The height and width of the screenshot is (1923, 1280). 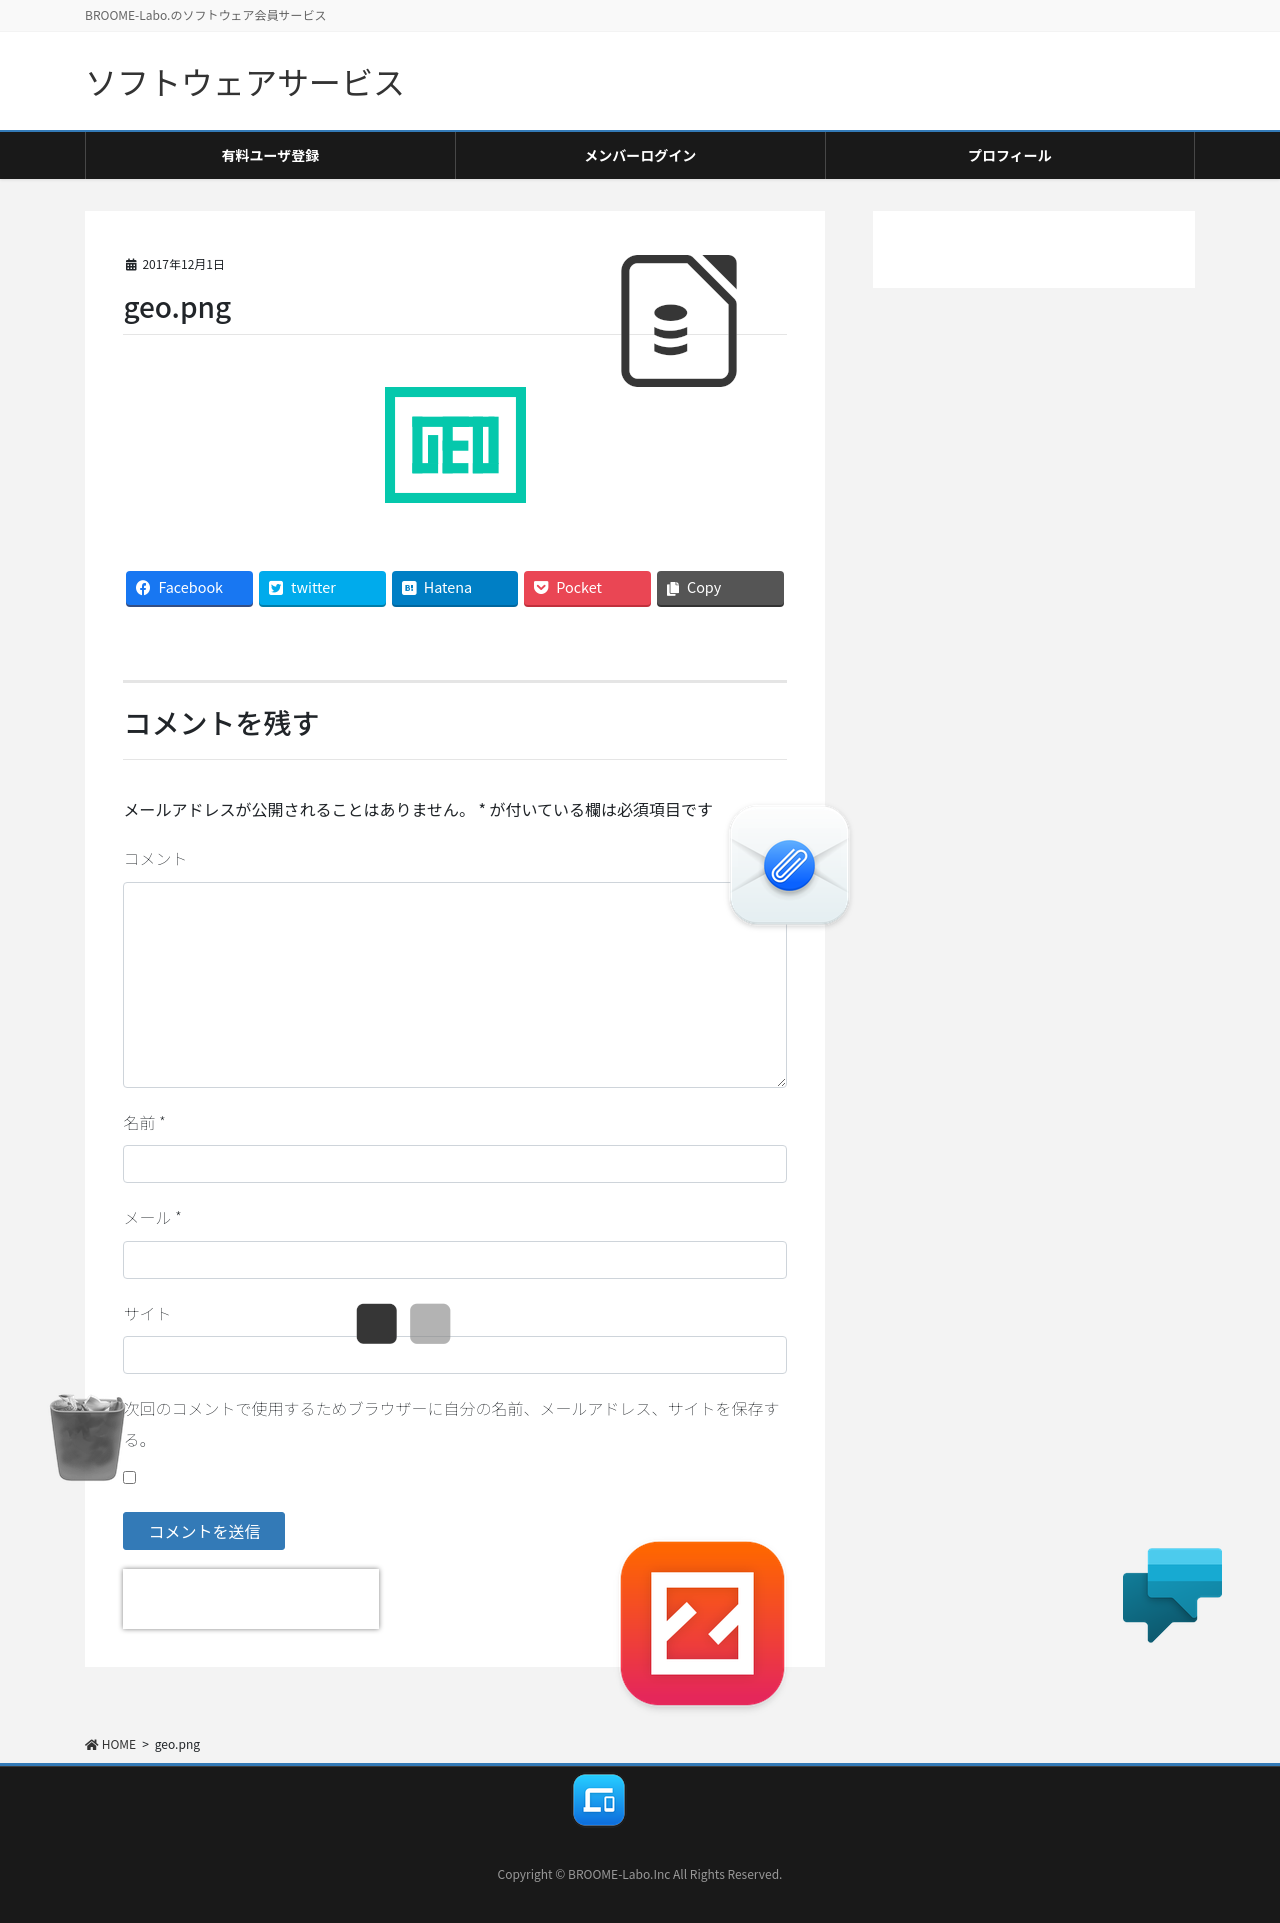 What do you see at coordinates (679, 321) in the screenshot?
I see `open libreoffice base database application` at bounding box center [679, 321].